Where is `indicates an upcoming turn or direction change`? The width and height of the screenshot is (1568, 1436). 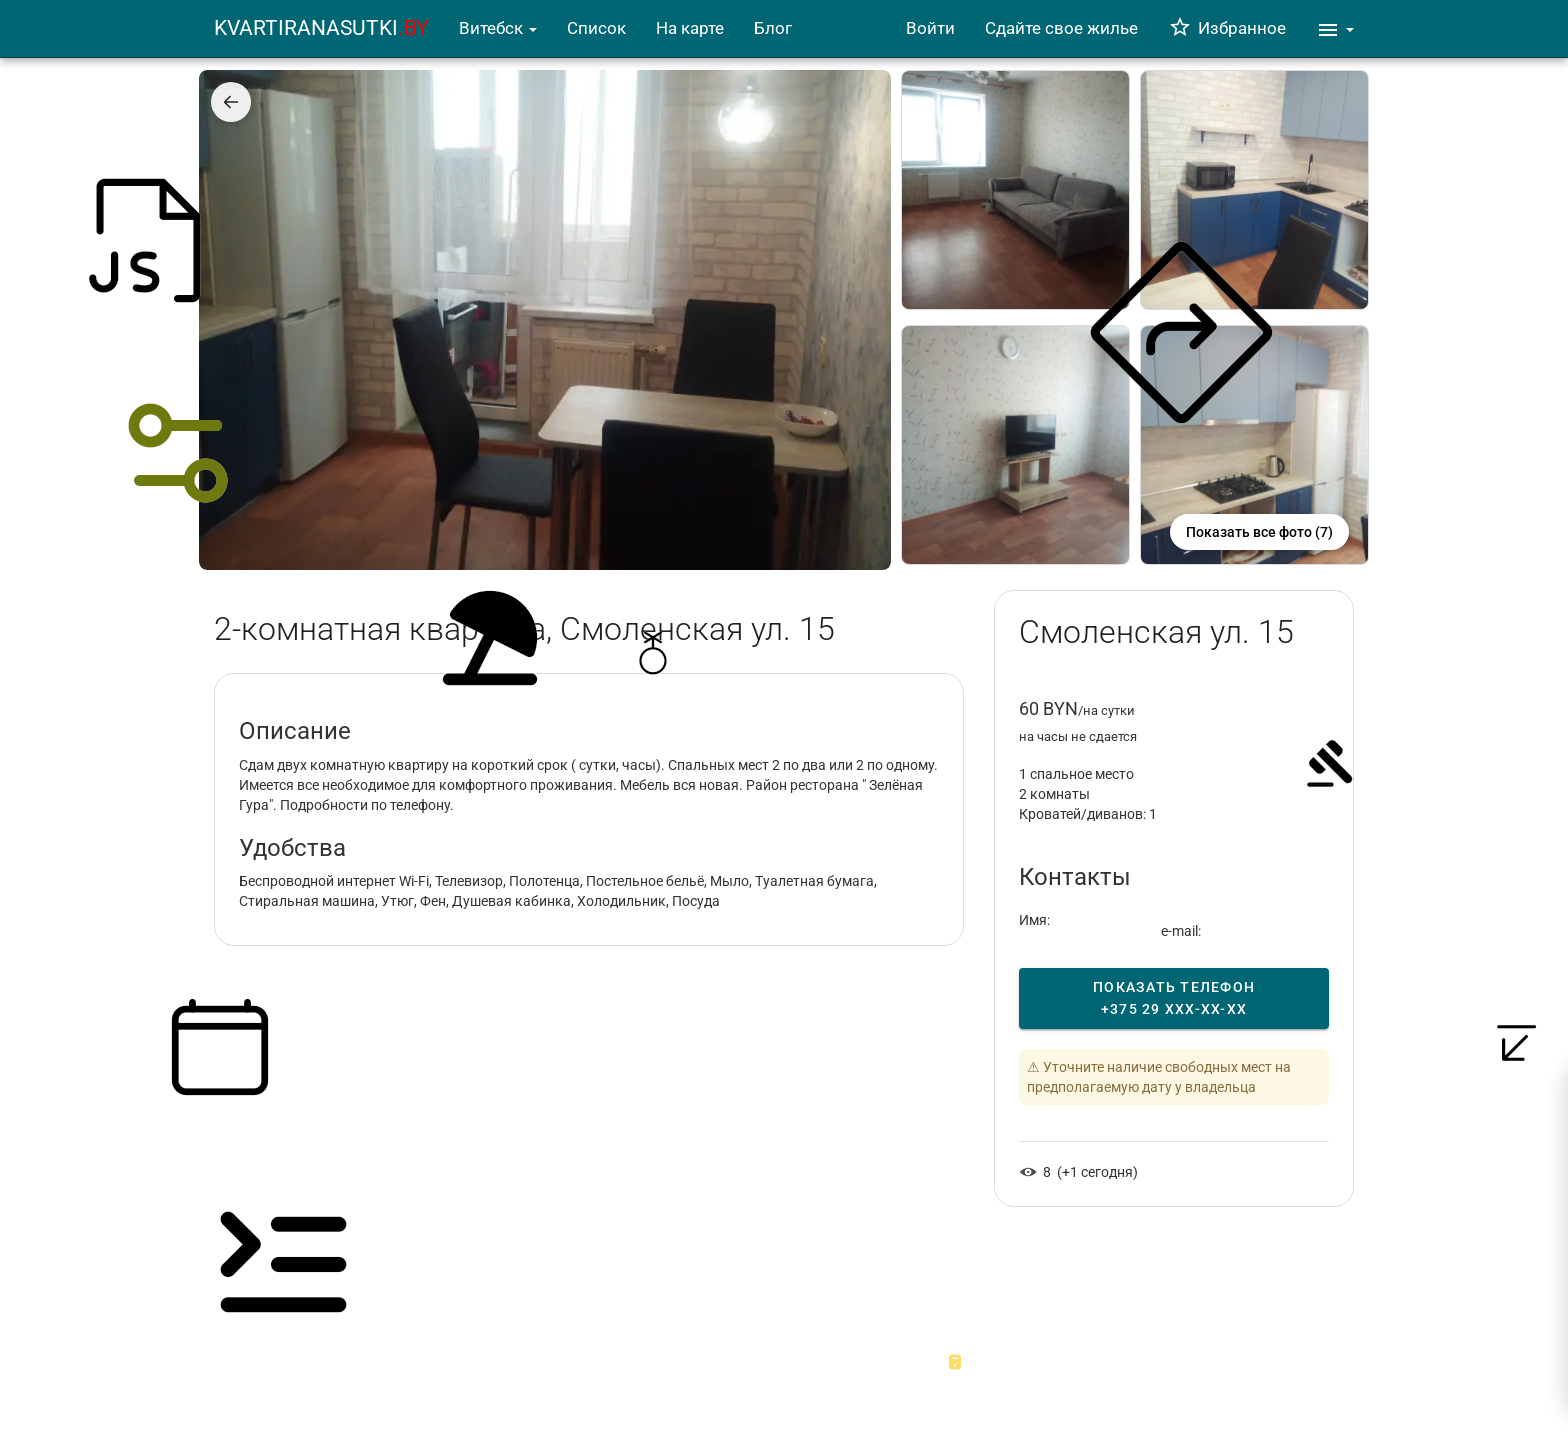 indicates an upcoming turn or direction change is located at coordinates (1181, 332).